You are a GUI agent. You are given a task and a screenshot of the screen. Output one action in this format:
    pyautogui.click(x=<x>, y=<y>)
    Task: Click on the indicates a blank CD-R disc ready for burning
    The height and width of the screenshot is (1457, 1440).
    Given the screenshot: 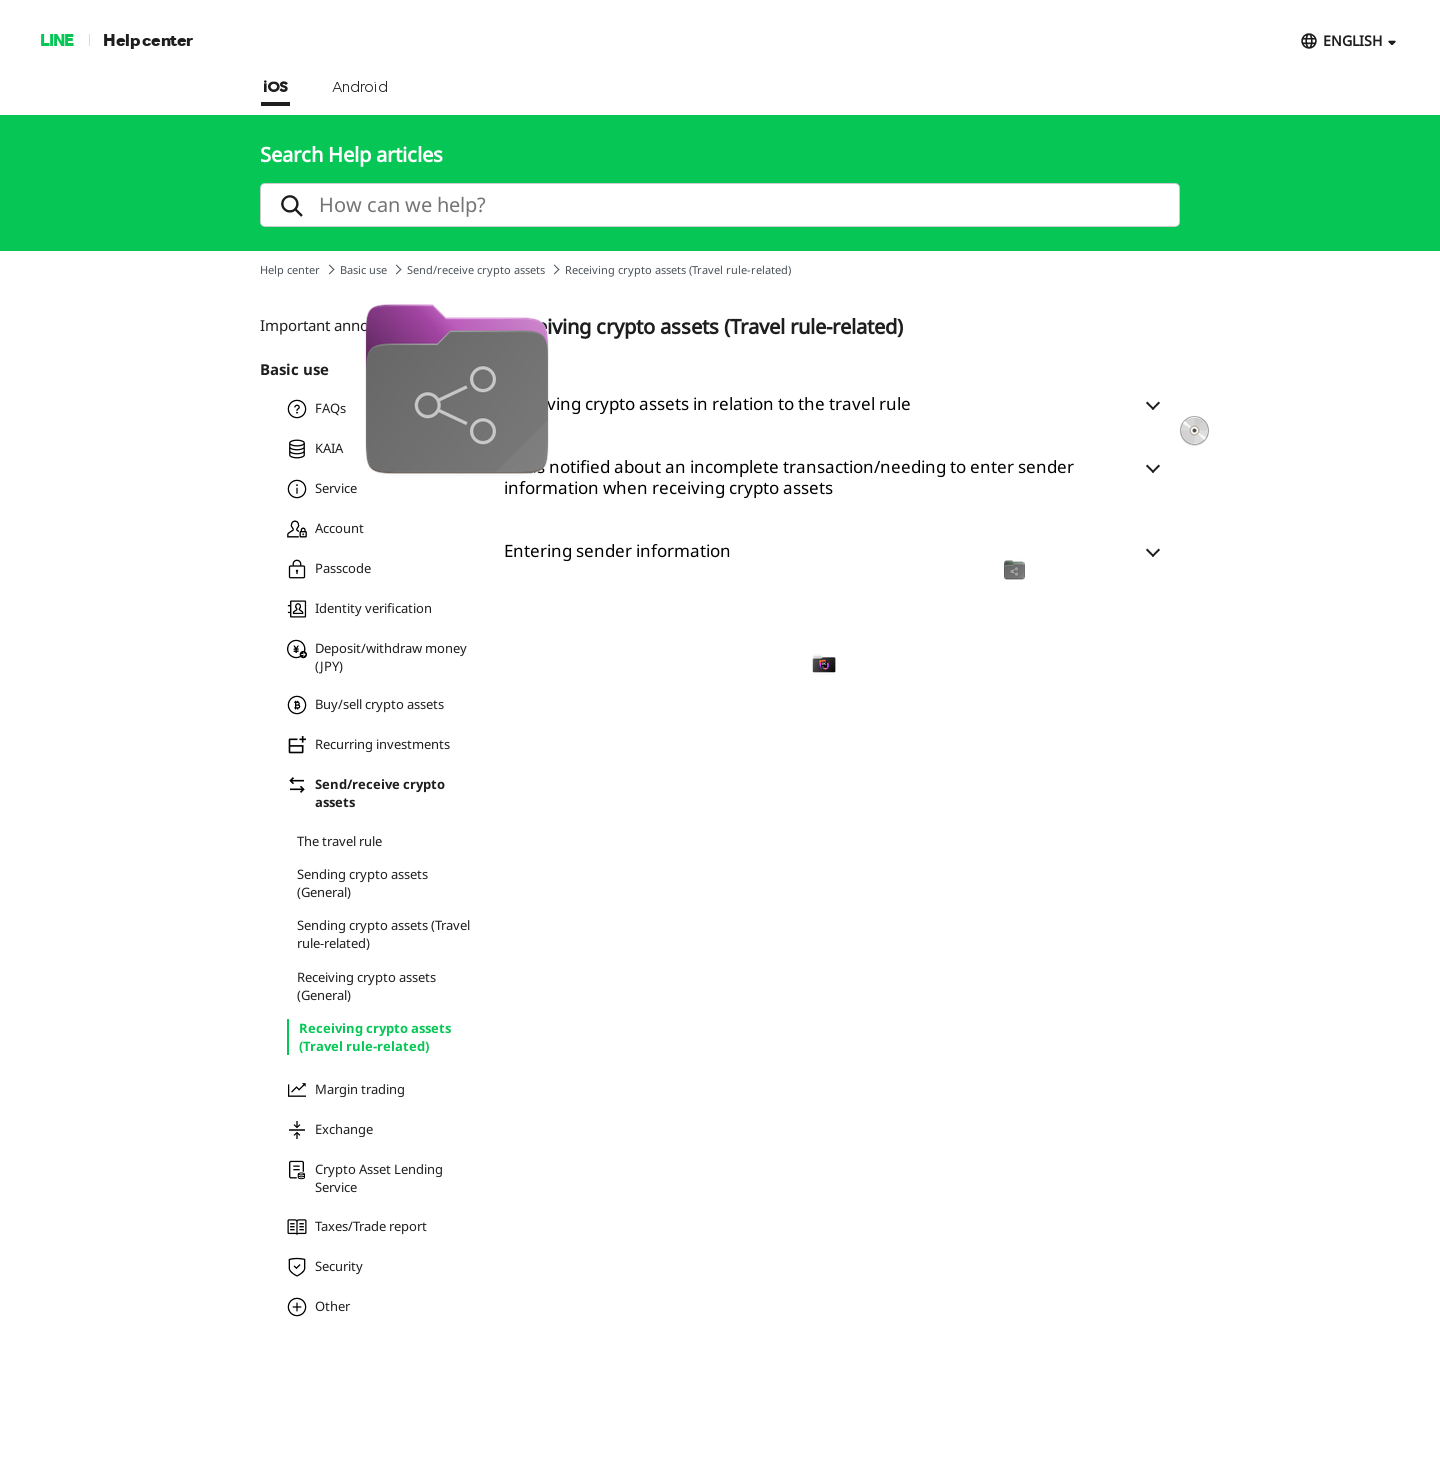 What is the action you would take?
    pyautogui.click(x=1194, y=430)
    